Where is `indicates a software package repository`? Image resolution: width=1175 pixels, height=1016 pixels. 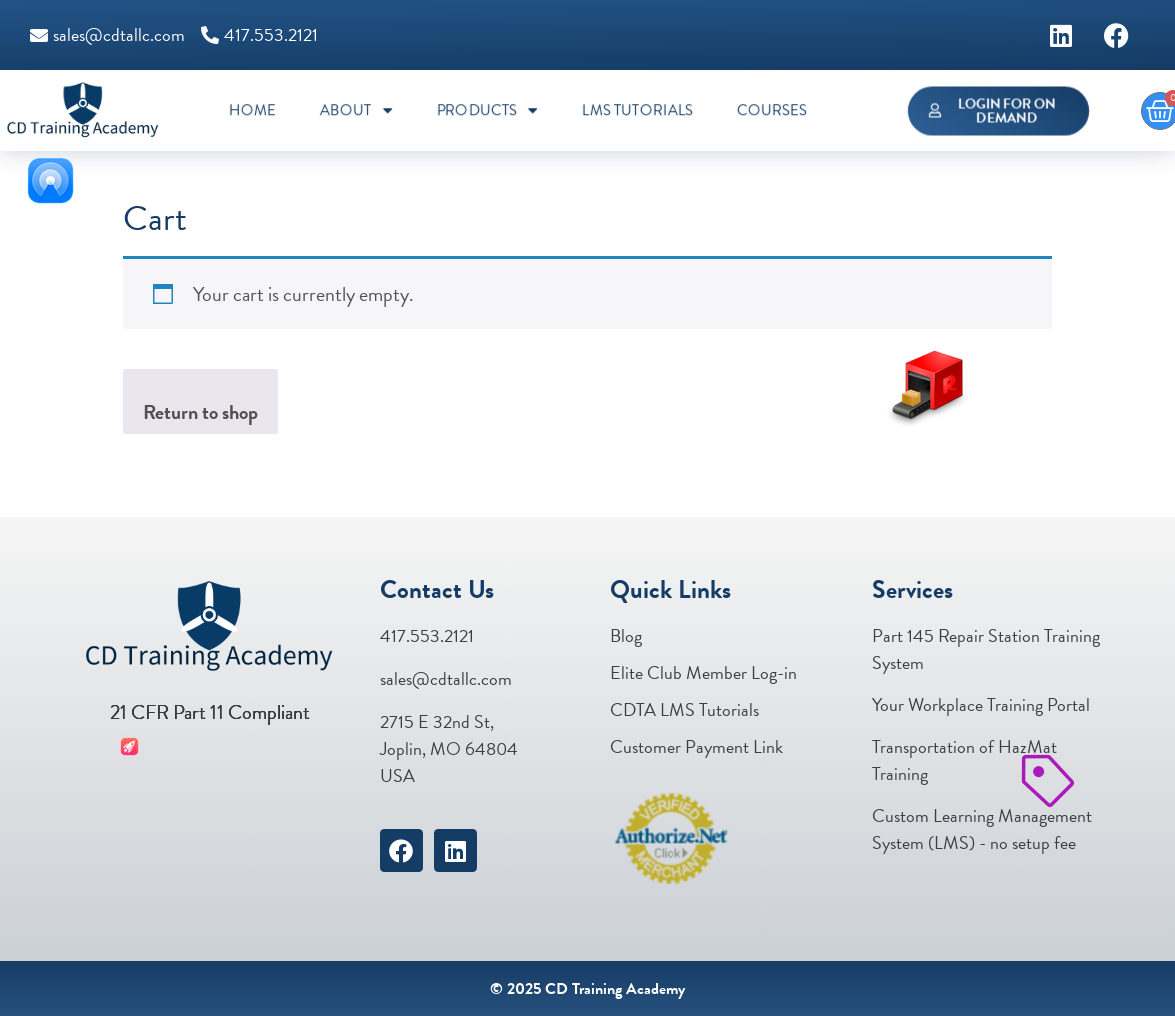
indicates a software package repository is located at coordinates (927, 385).